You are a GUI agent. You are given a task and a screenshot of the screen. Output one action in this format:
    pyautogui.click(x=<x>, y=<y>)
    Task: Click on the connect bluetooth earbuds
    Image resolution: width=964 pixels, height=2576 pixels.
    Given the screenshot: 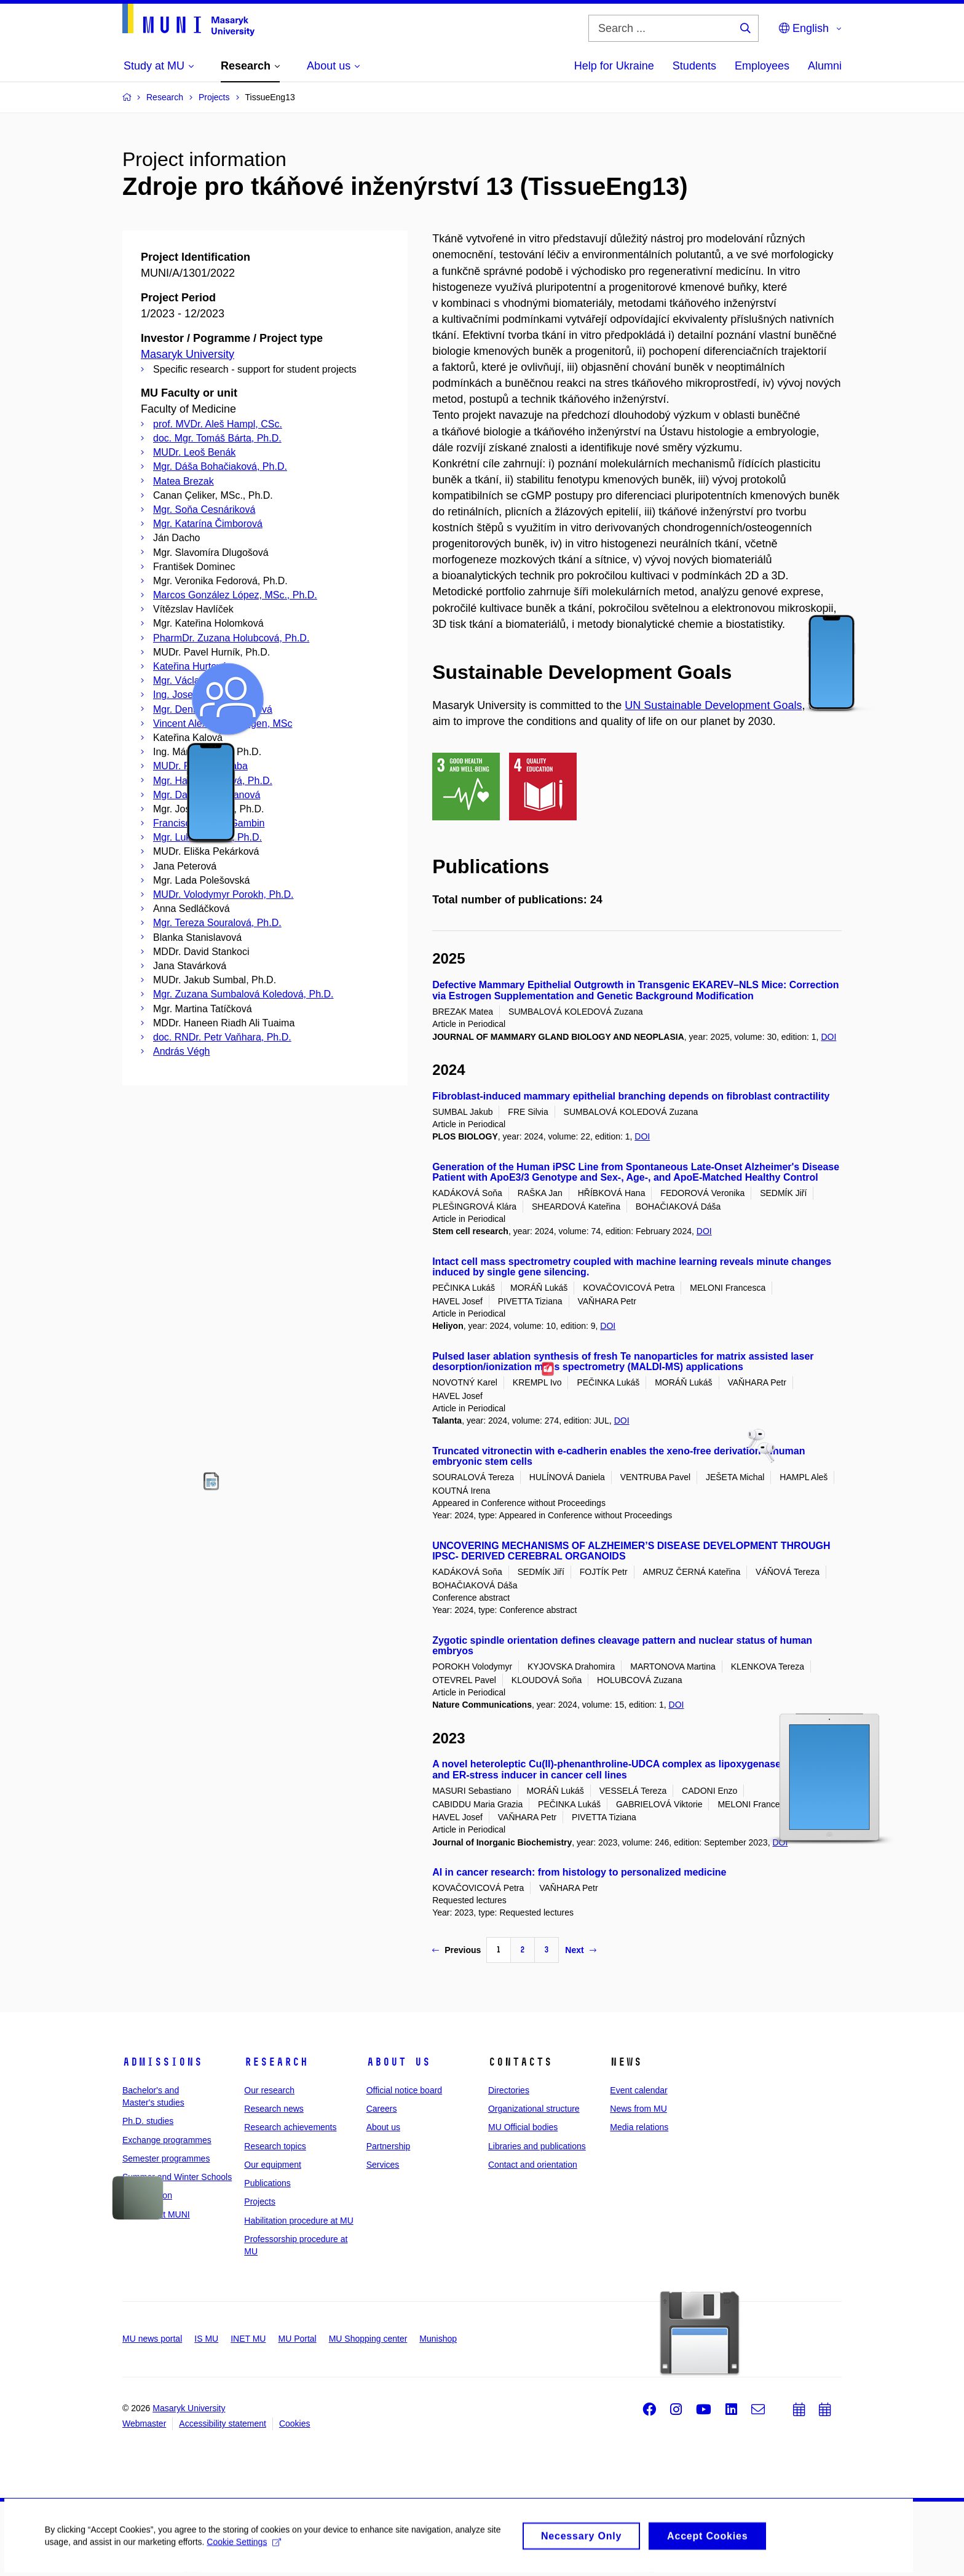 What is the action you would take?
    pyautogui.click(x=761, y=1446)
    